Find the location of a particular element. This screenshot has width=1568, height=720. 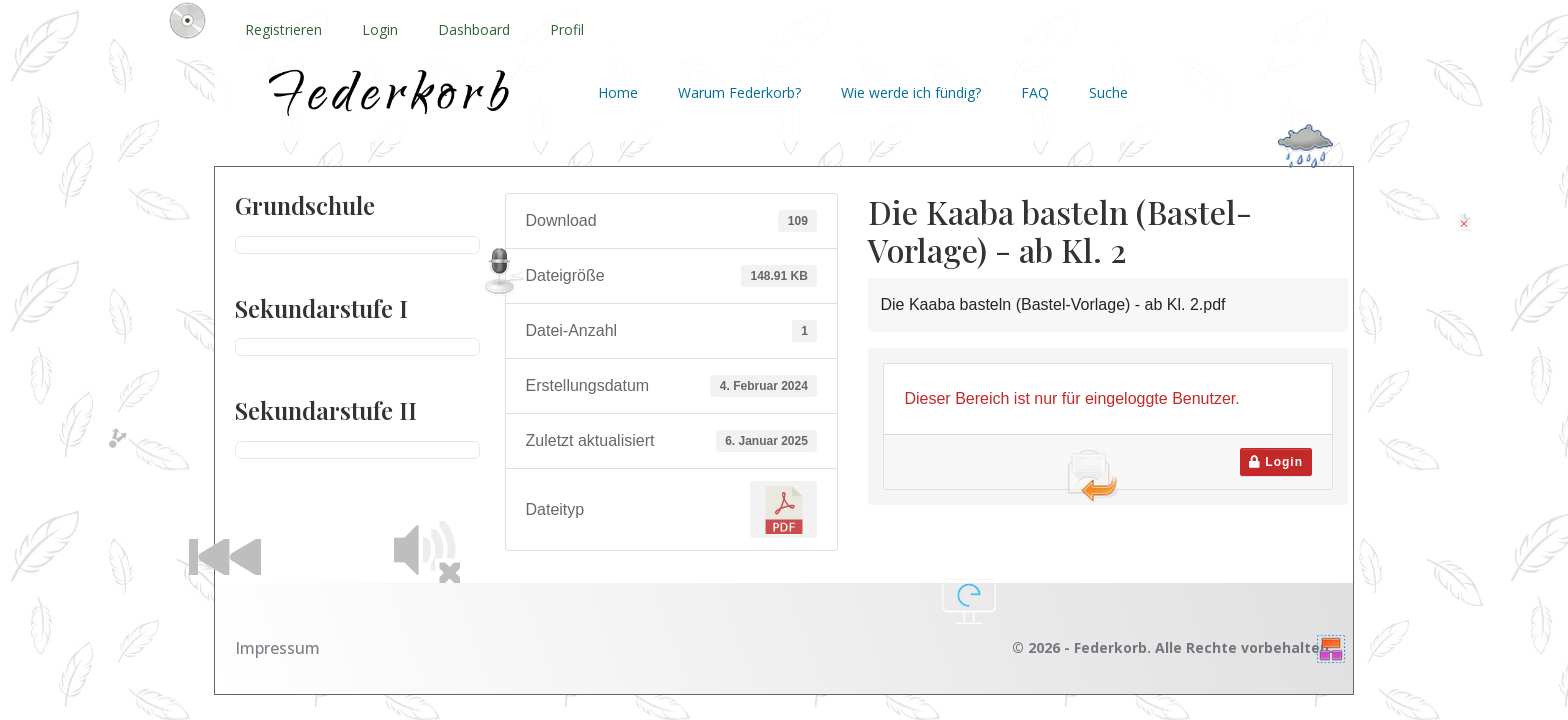

indicates audio is currently muted is located at coordinates (427, 550).